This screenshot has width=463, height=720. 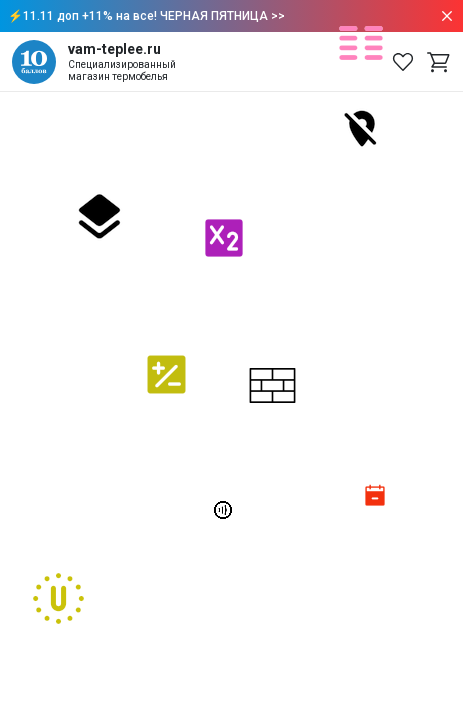 What do you see at coordinates (166, 374) in the screenshot?
I see `toggle between adding and subtracting values` at bounding box center [166, 374].